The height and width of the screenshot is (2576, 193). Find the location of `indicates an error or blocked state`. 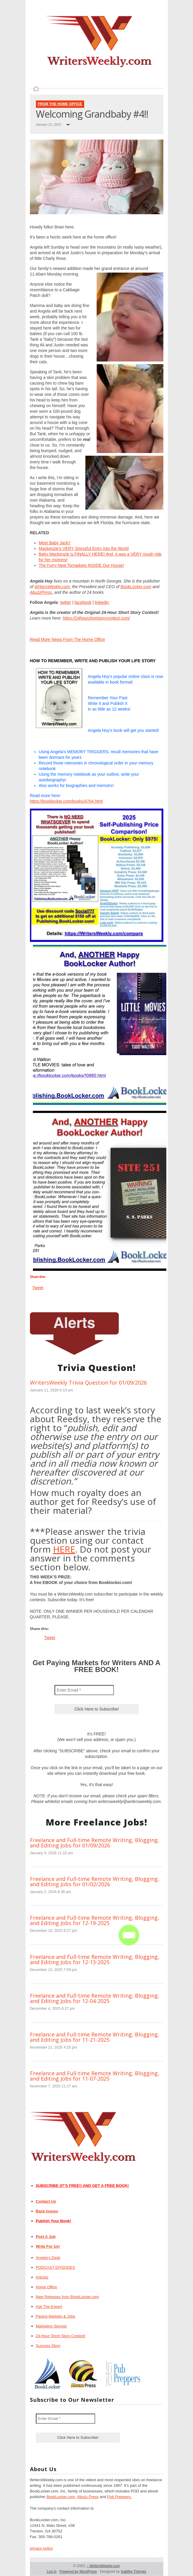

indicates an error or blocked state is located at coordinates (129, 1935).